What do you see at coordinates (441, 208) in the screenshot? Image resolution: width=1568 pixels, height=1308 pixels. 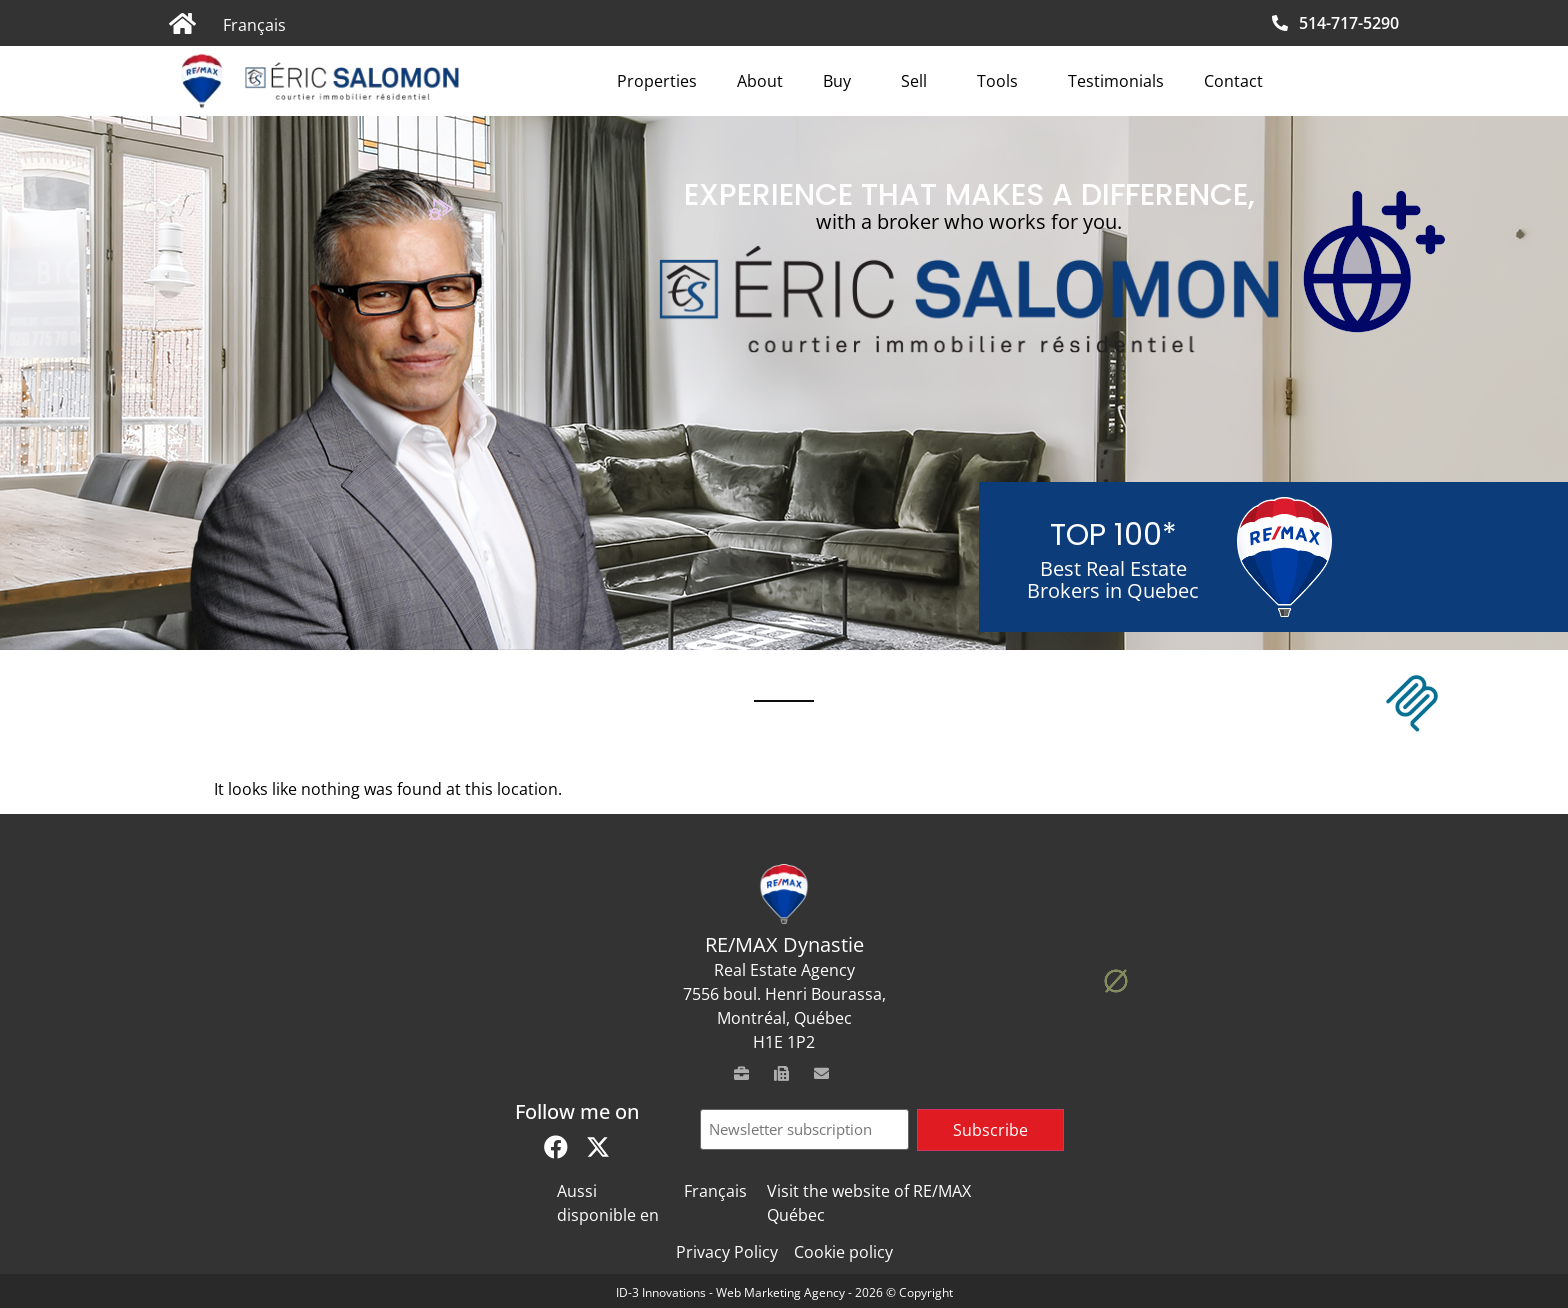 I see `run debugger on all files or projects` at bounding box center [441, 208].